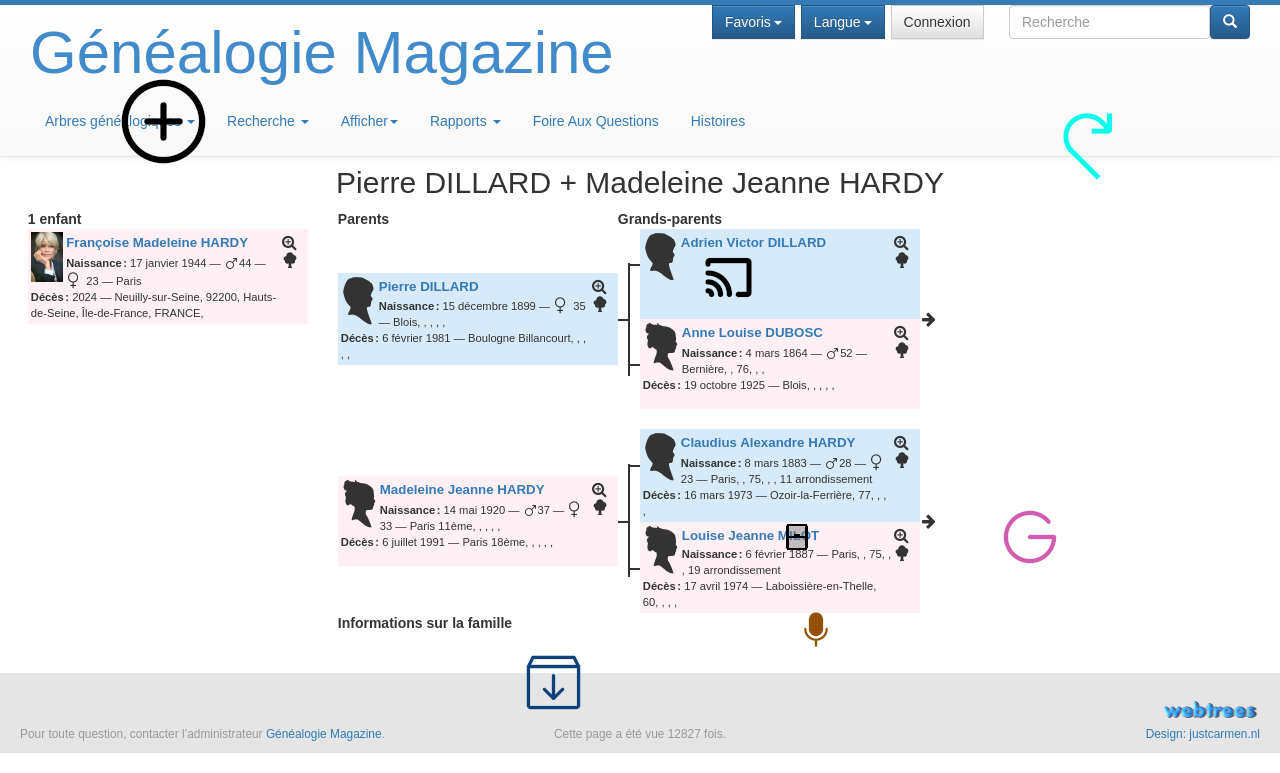 This screenshot has height=773, width=1280. Describe the element at coordinates (1089, 144) in the screenshot. I see `redo the last undone action` at that location.